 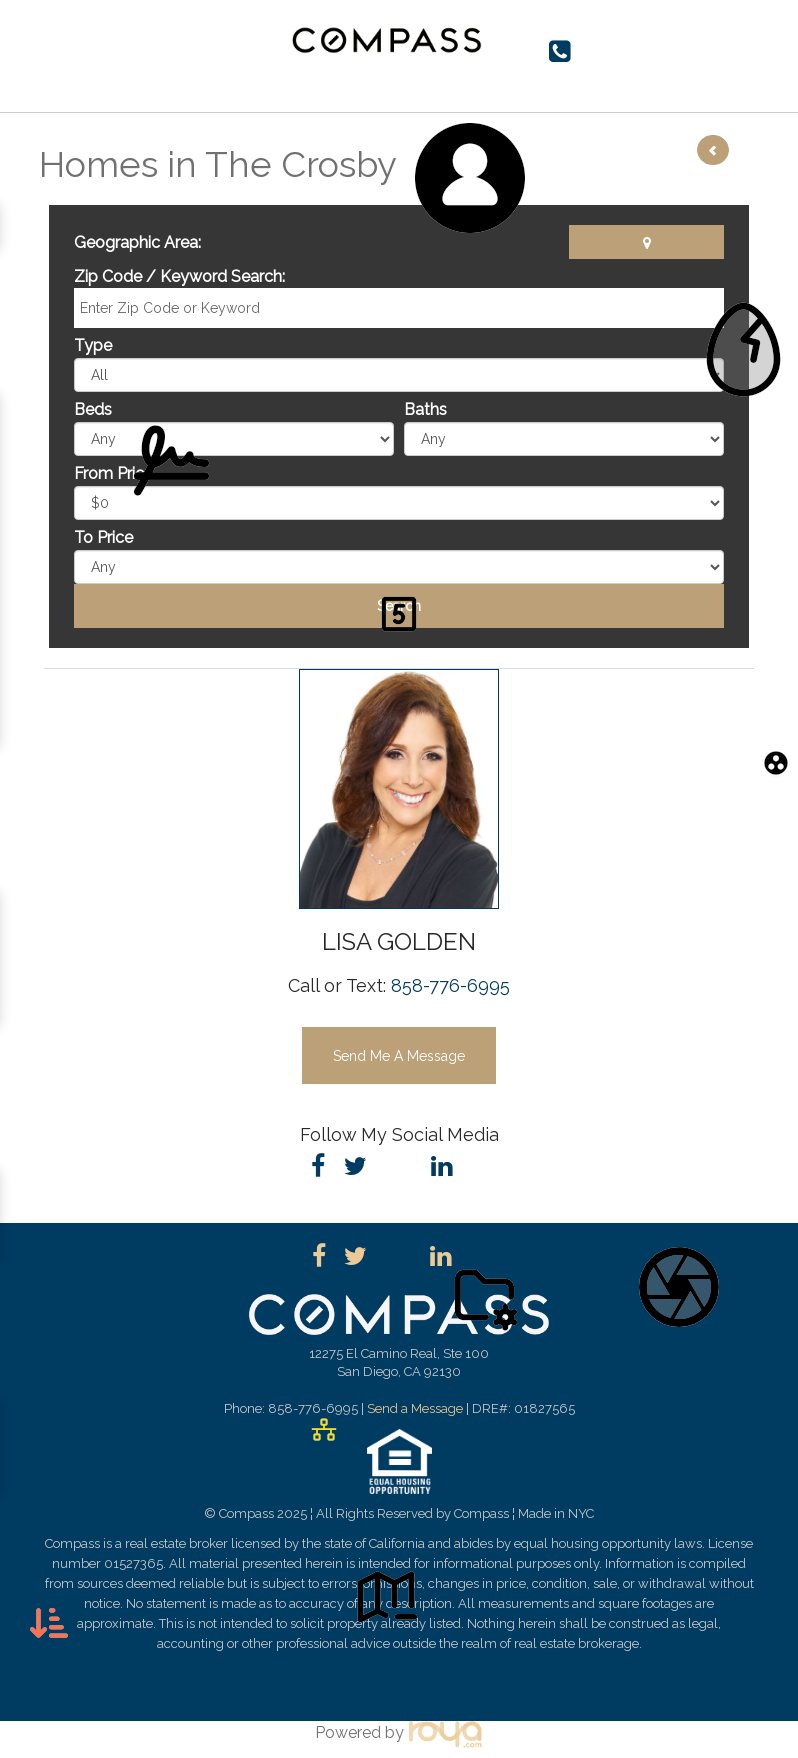 I want to click on indicates step 5 in a numbered process, so click(x=399, y=614).